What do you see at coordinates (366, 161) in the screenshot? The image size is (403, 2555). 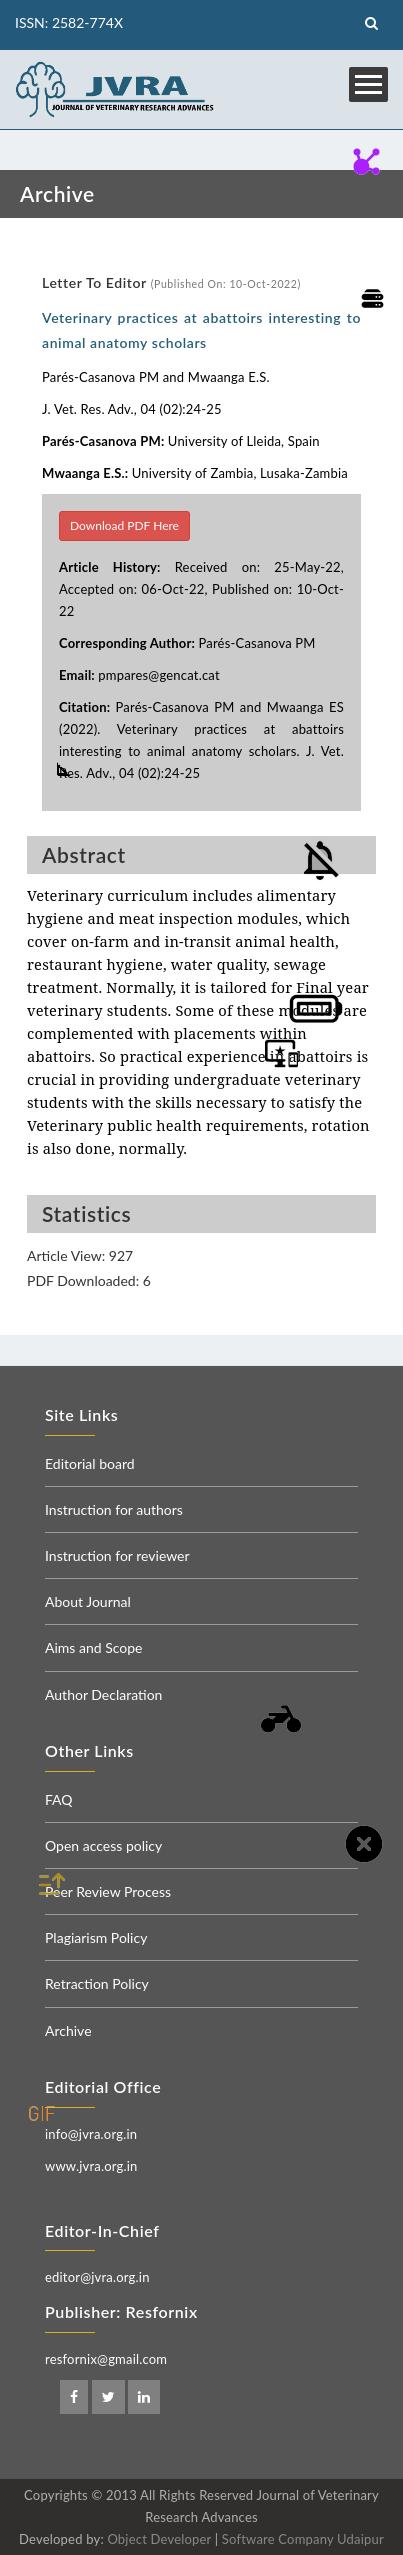 I see `access affiliate program or referral network` at bounding box center [366, 161].